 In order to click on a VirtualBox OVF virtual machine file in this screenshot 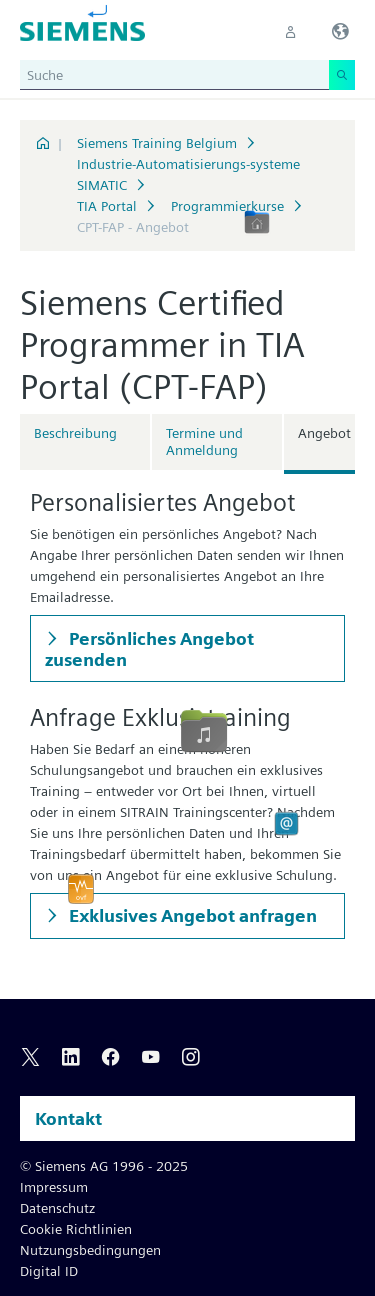, I will do `click(81, 889)`.